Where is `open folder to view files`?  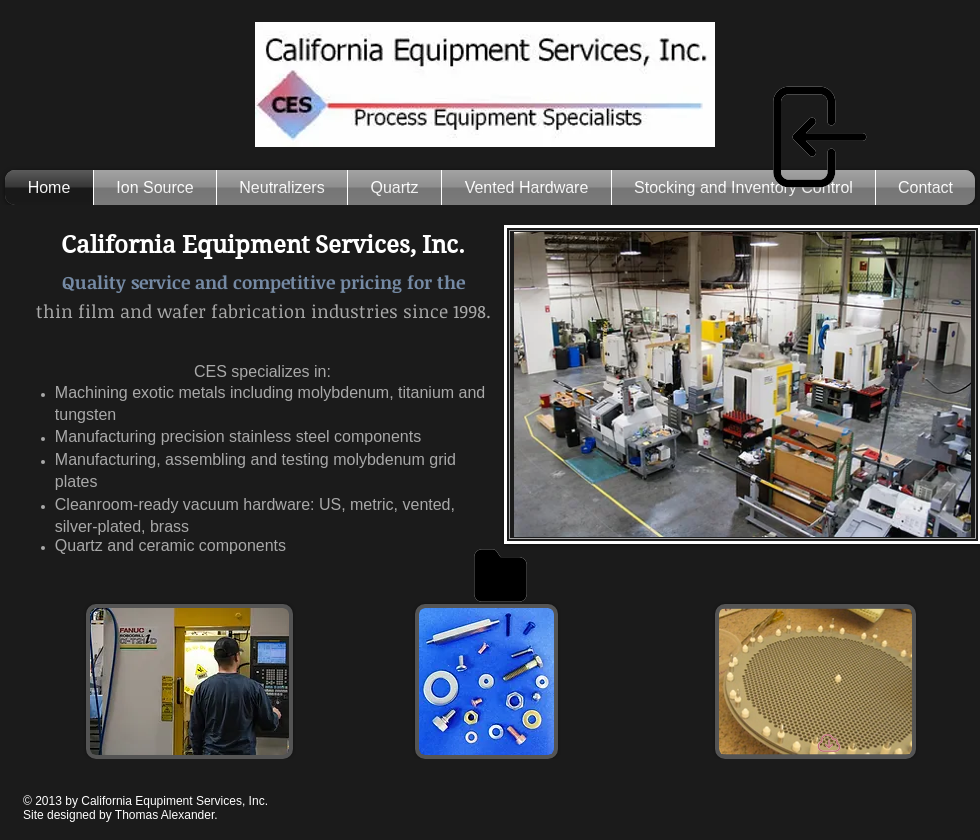 open folder to view files is located at coordinates (500, 575).